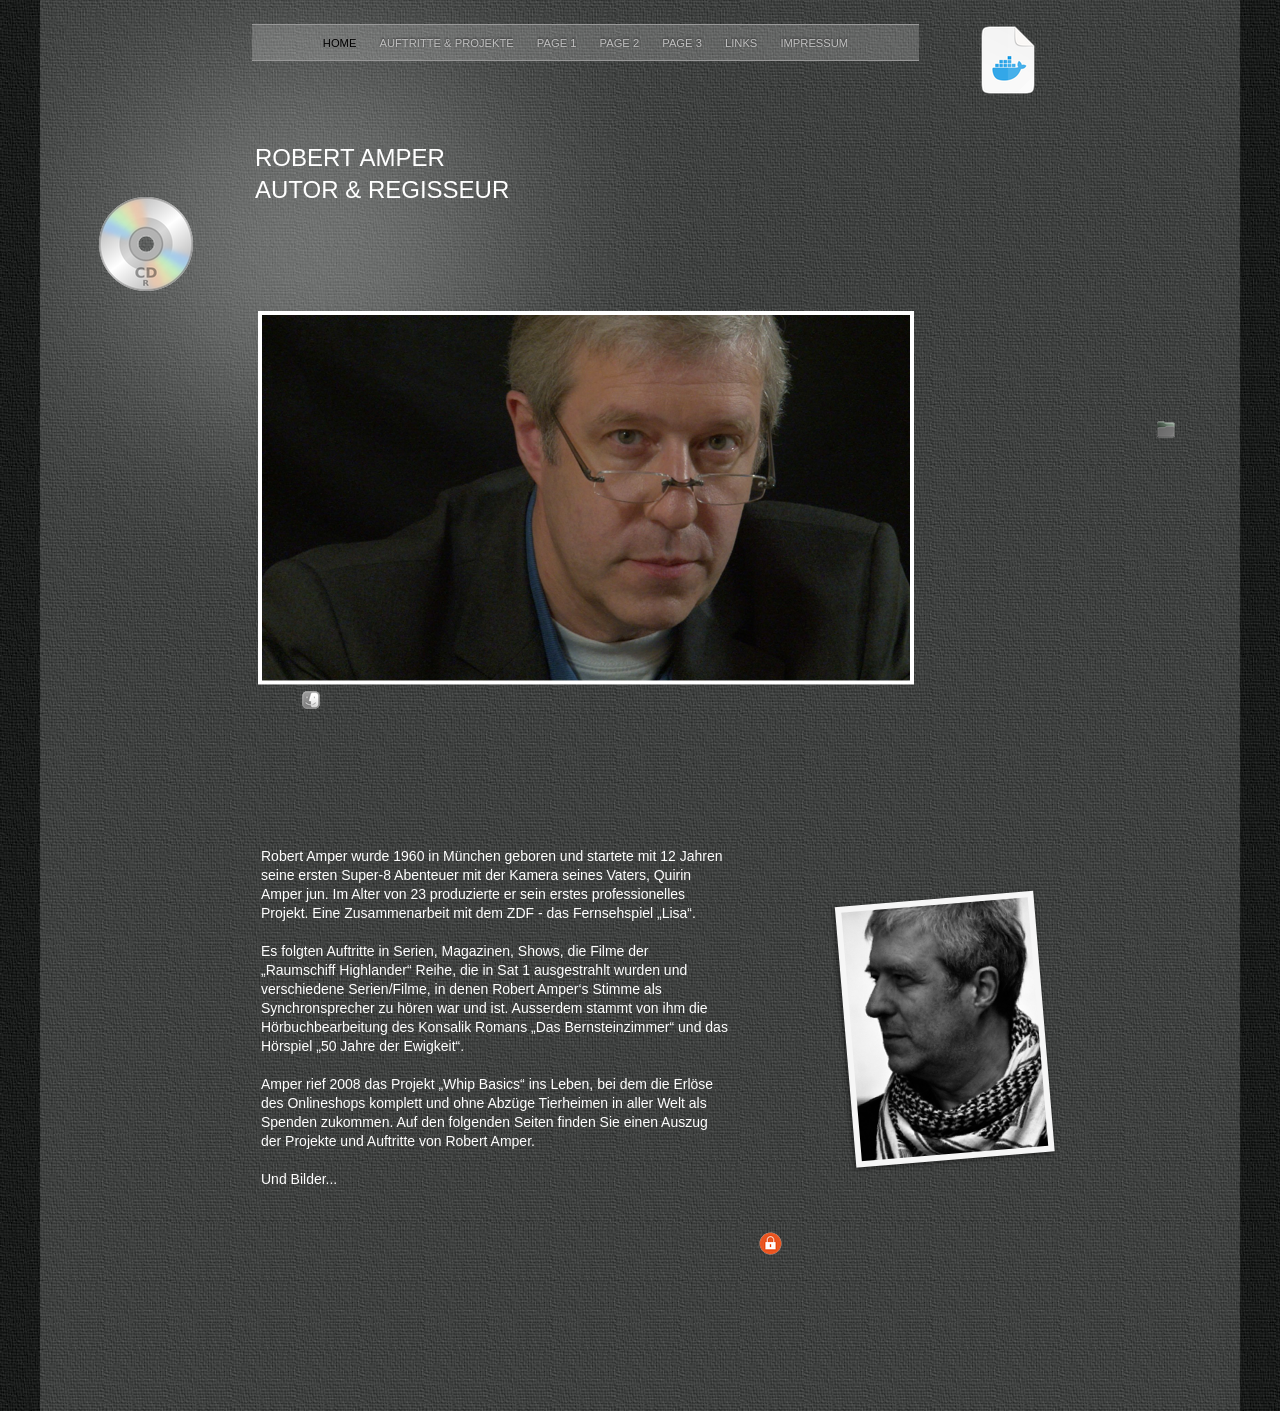 The image size is (1280, 1411). What do you see at coordinates (770, 1243) in the screenshot?
I see `brightness settings are locked` at bounding box center [770, 1243].